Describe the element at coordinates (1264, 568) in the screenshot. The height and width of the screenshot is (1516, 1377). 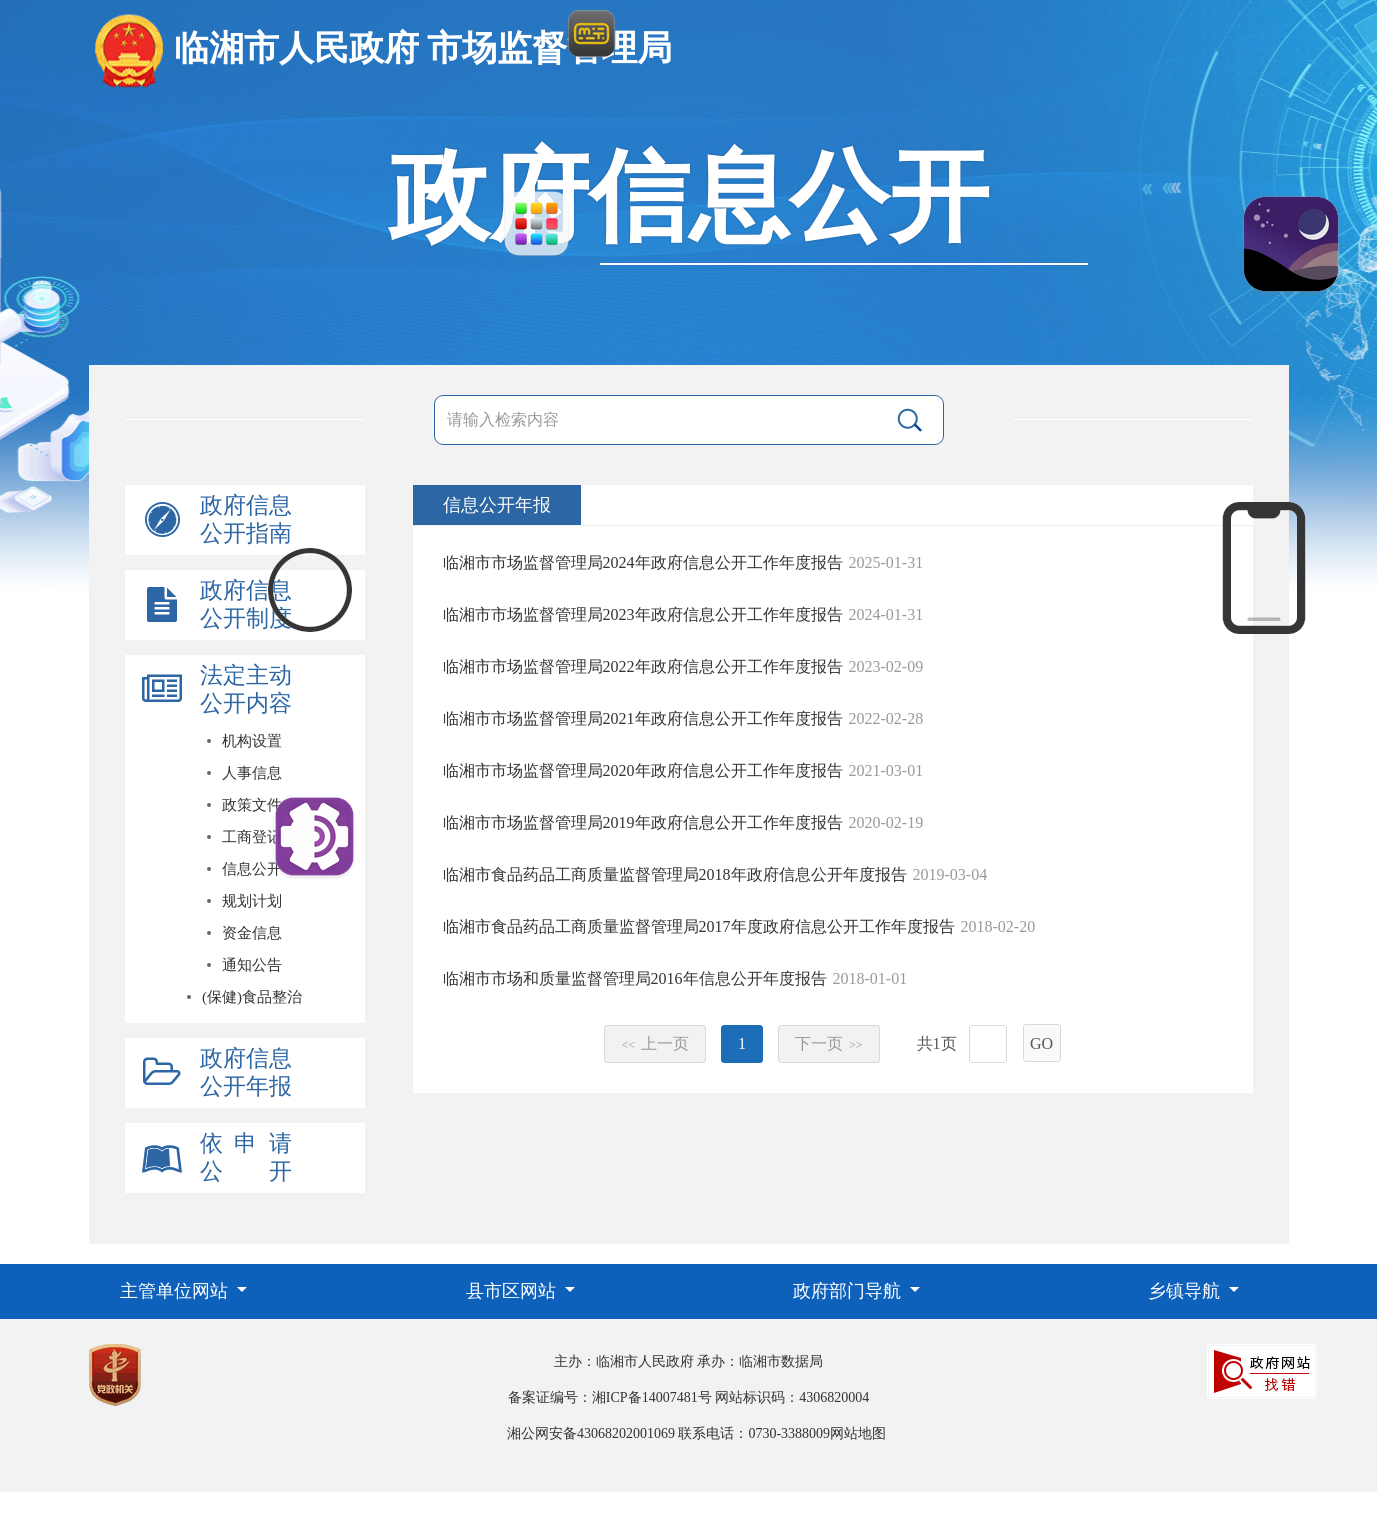
I see `indicates mobile device or smartphone` at that location.